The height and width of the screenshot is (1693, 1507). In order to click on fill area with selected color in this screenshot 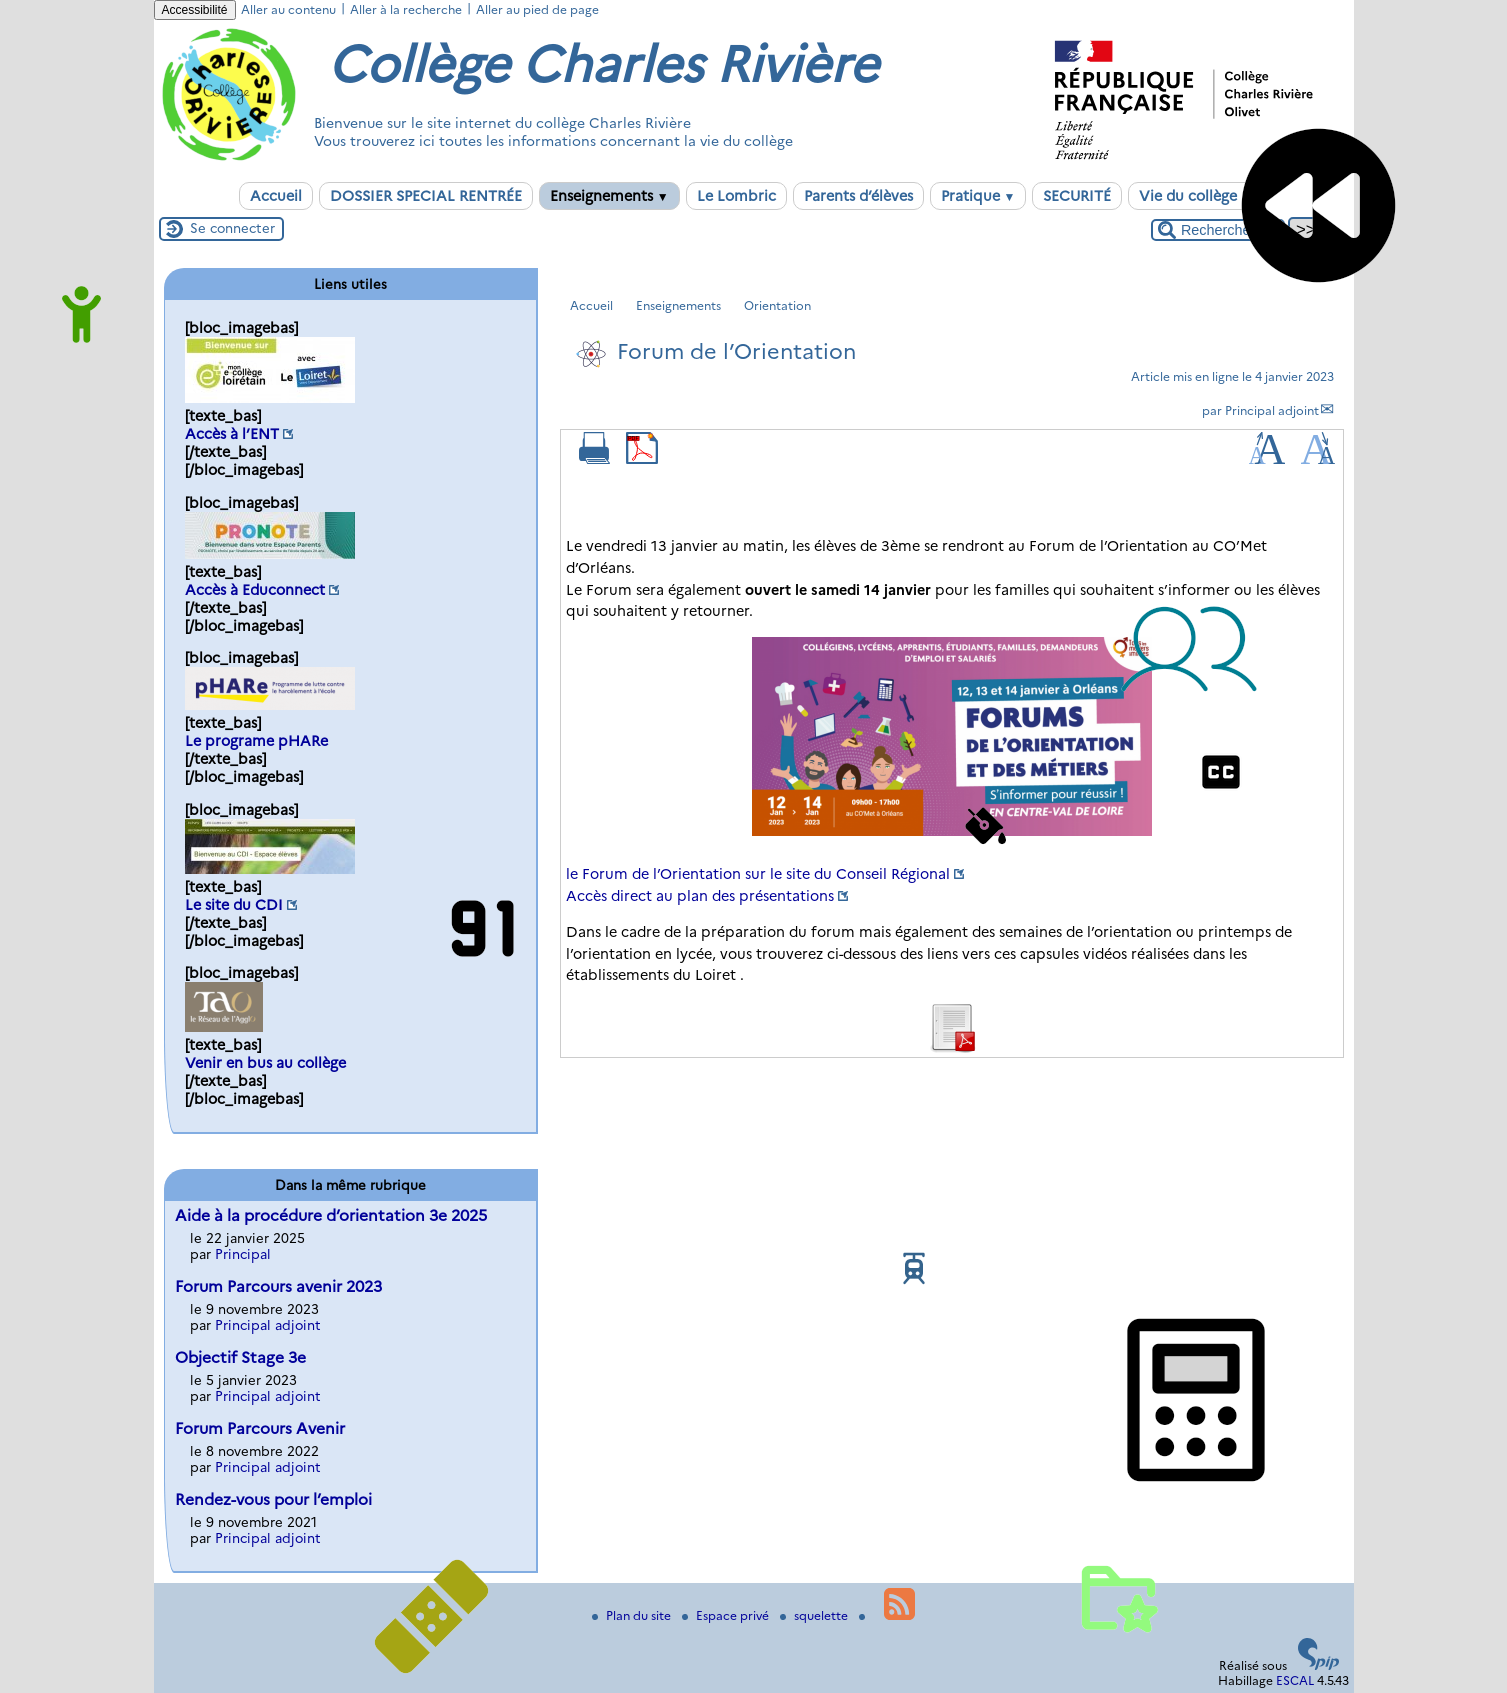, I will do `click(985, 827)`.